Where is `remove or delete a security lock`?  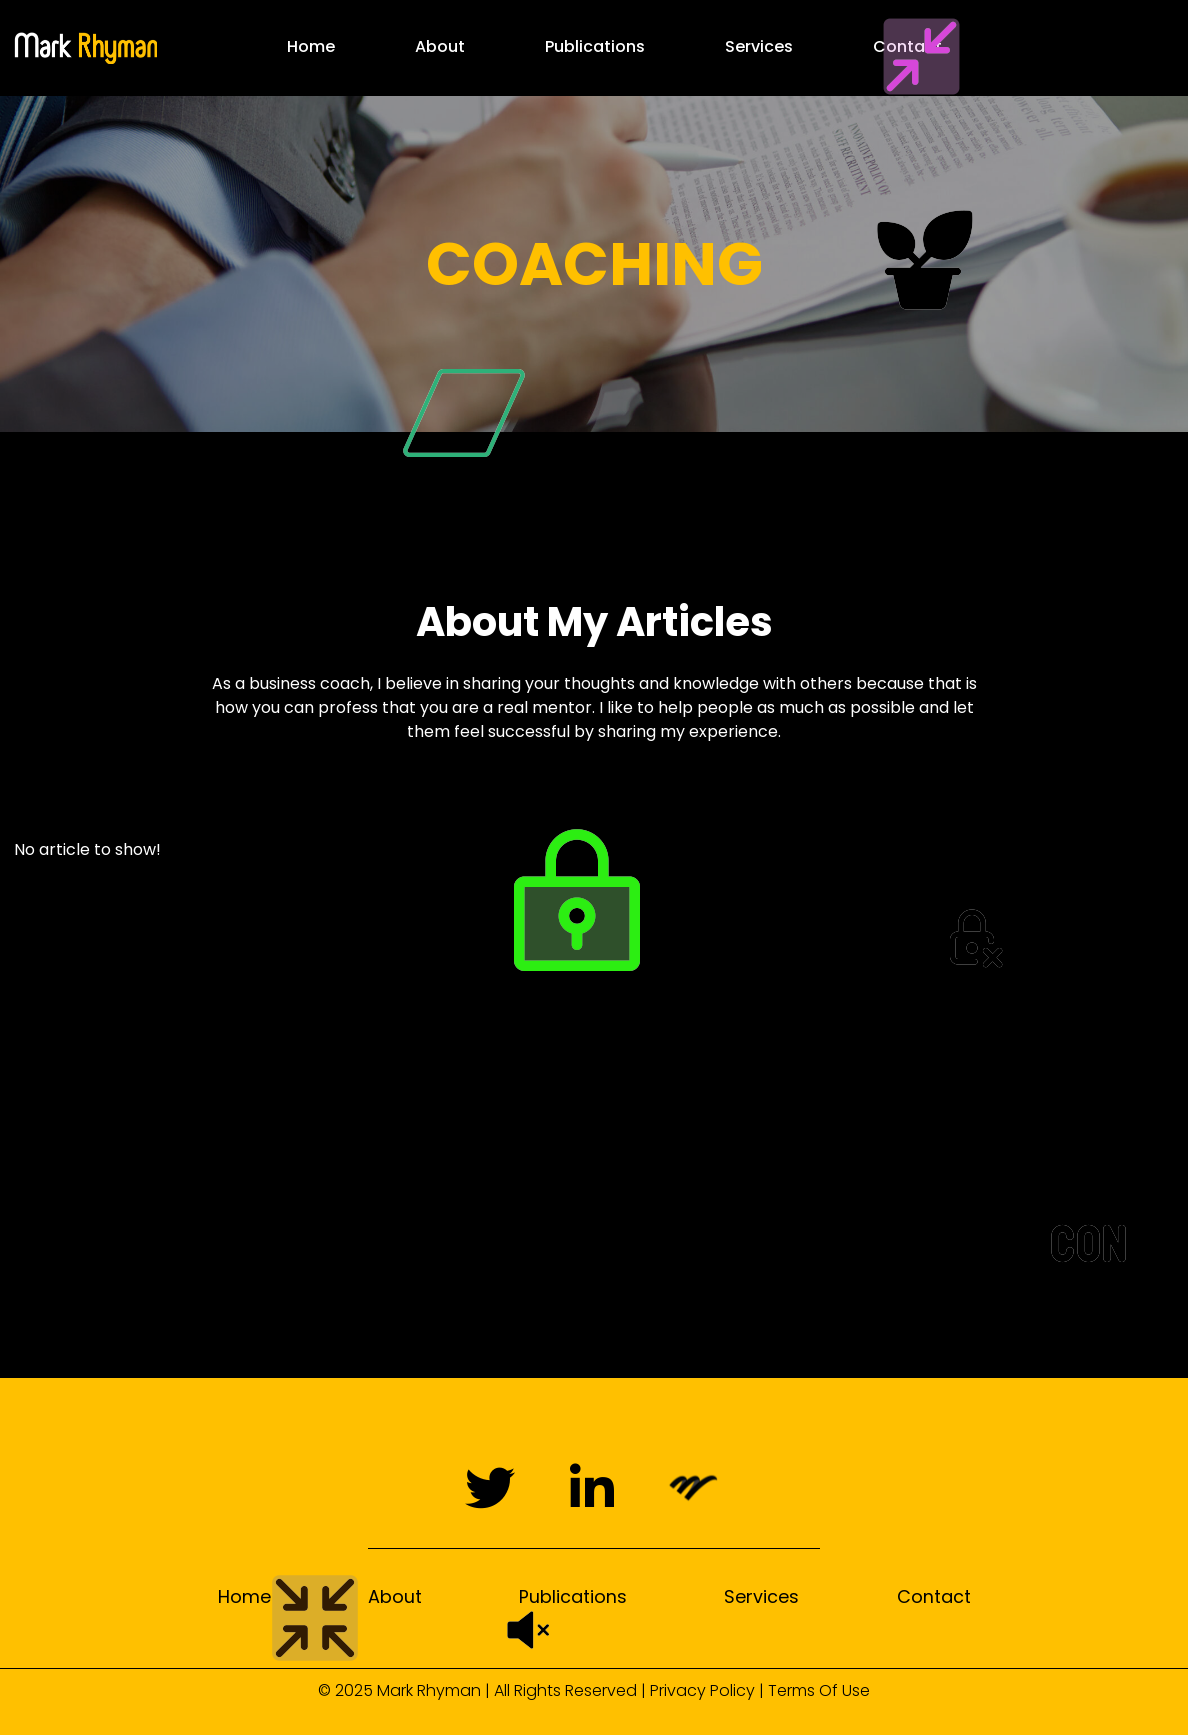 remove or delete a security lock is located at coordinates (972, 937).